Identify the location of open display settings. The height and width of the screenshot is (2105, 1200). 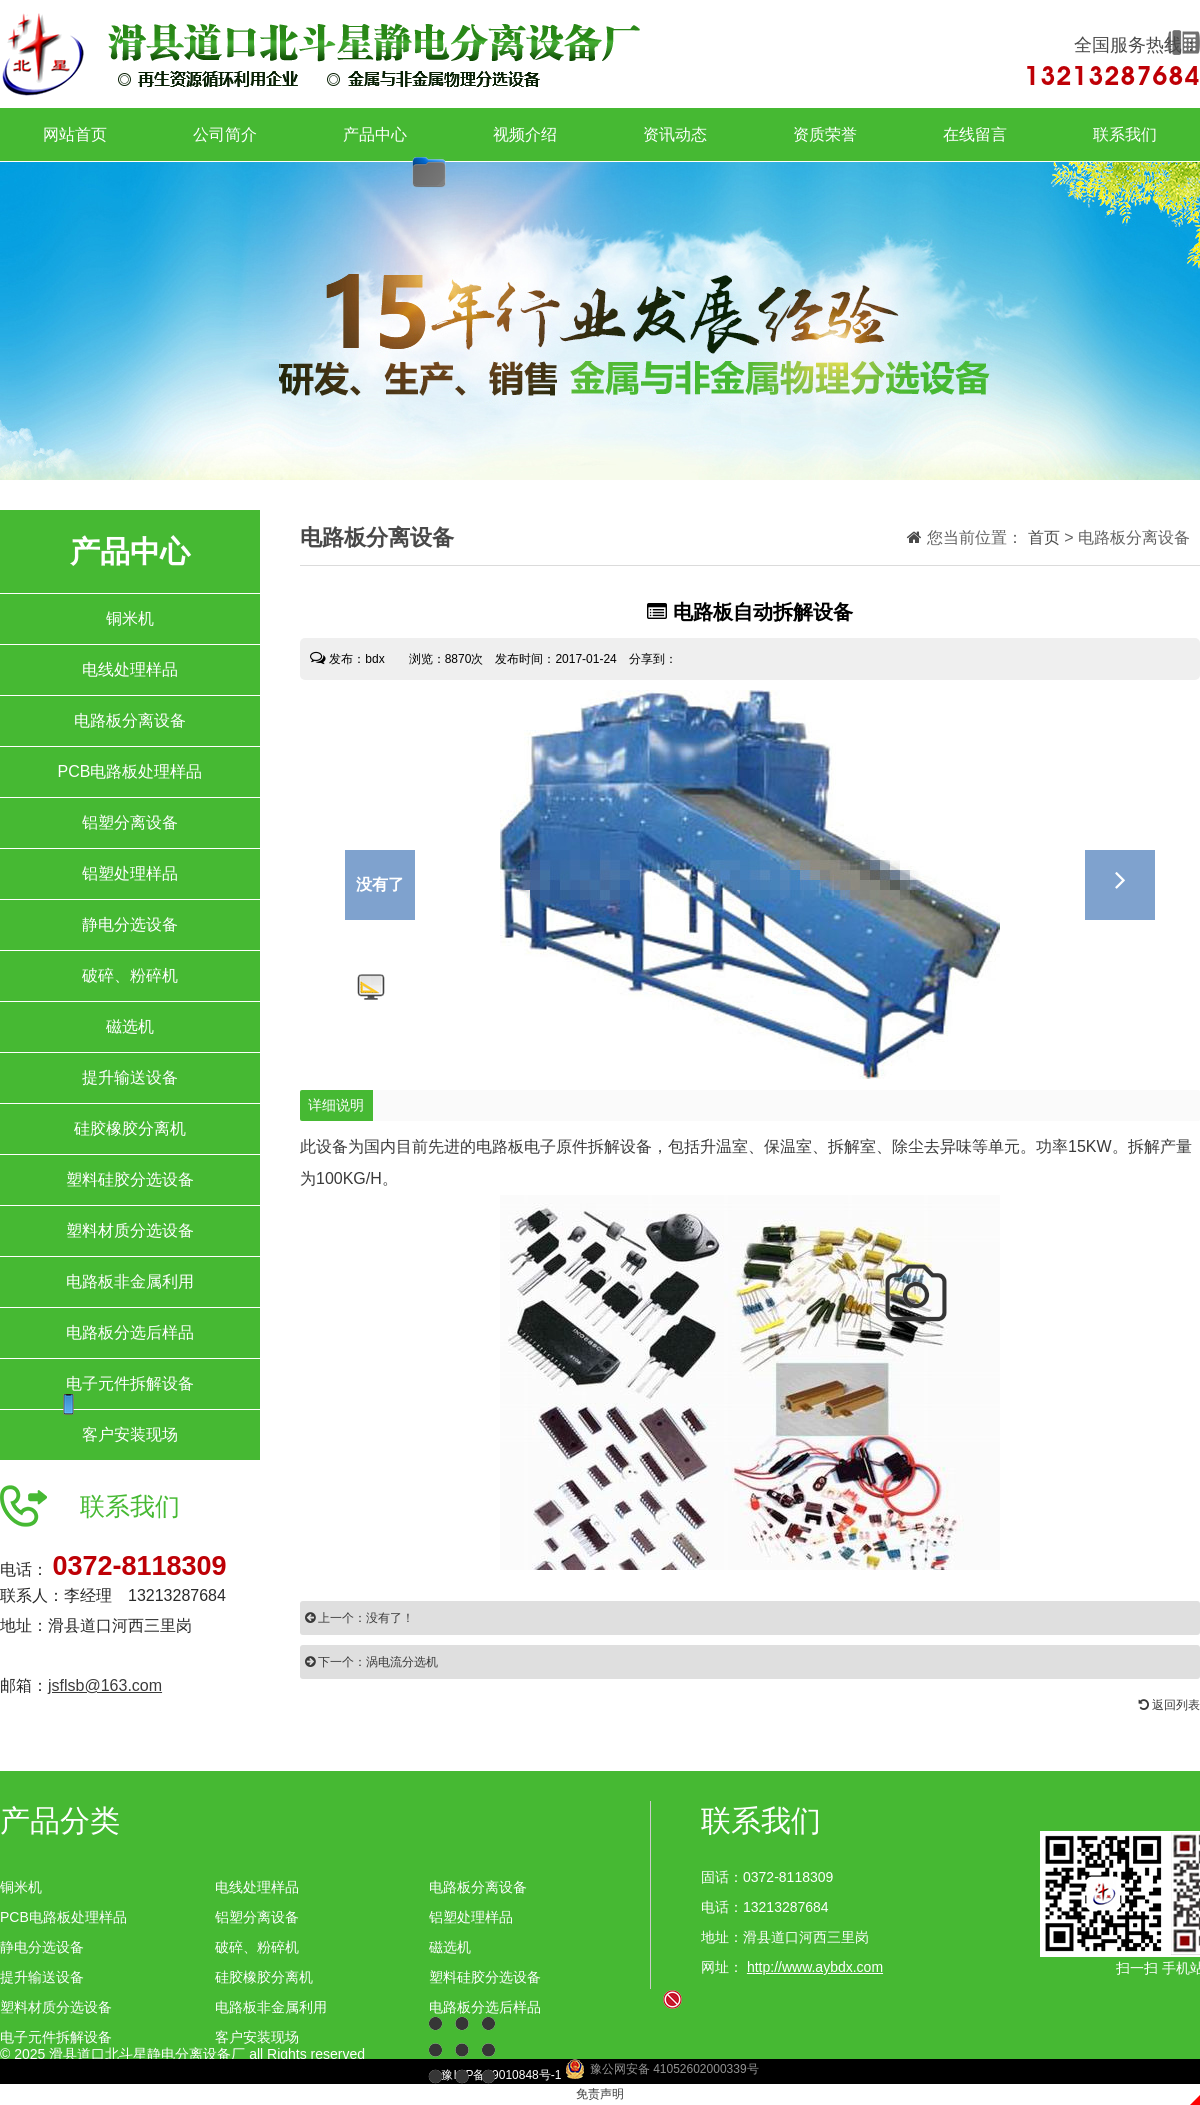
(371, 987).